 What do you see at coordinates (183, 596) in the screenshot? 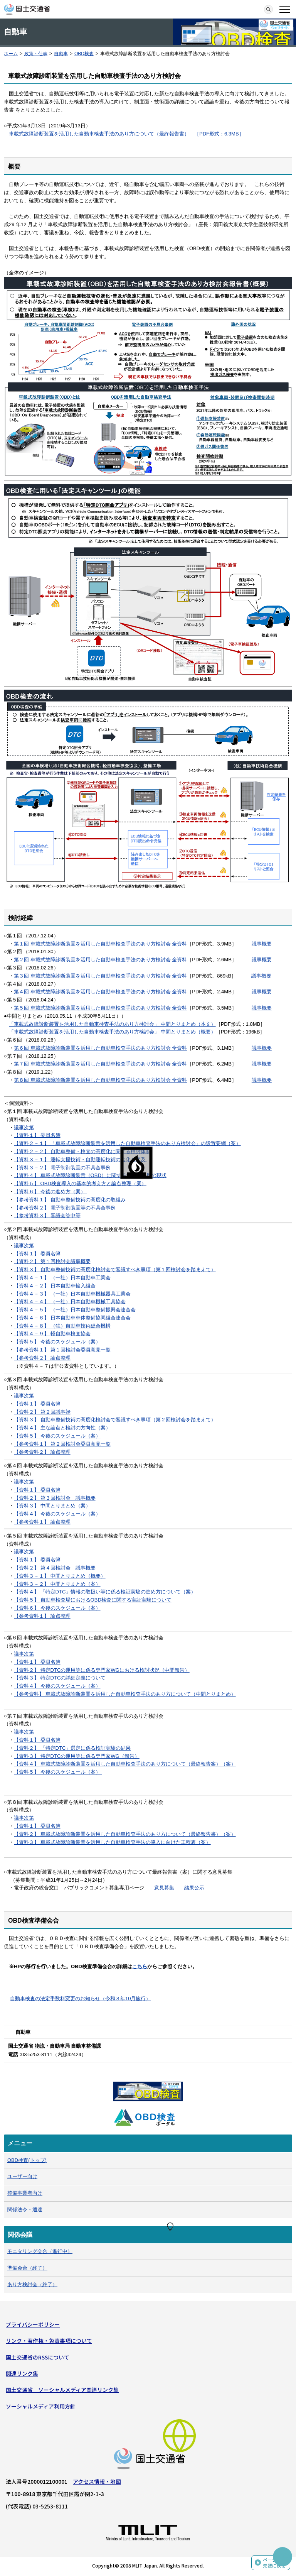
I see `indicates an ignored file in a diff view` at bounding box center [183, 596].